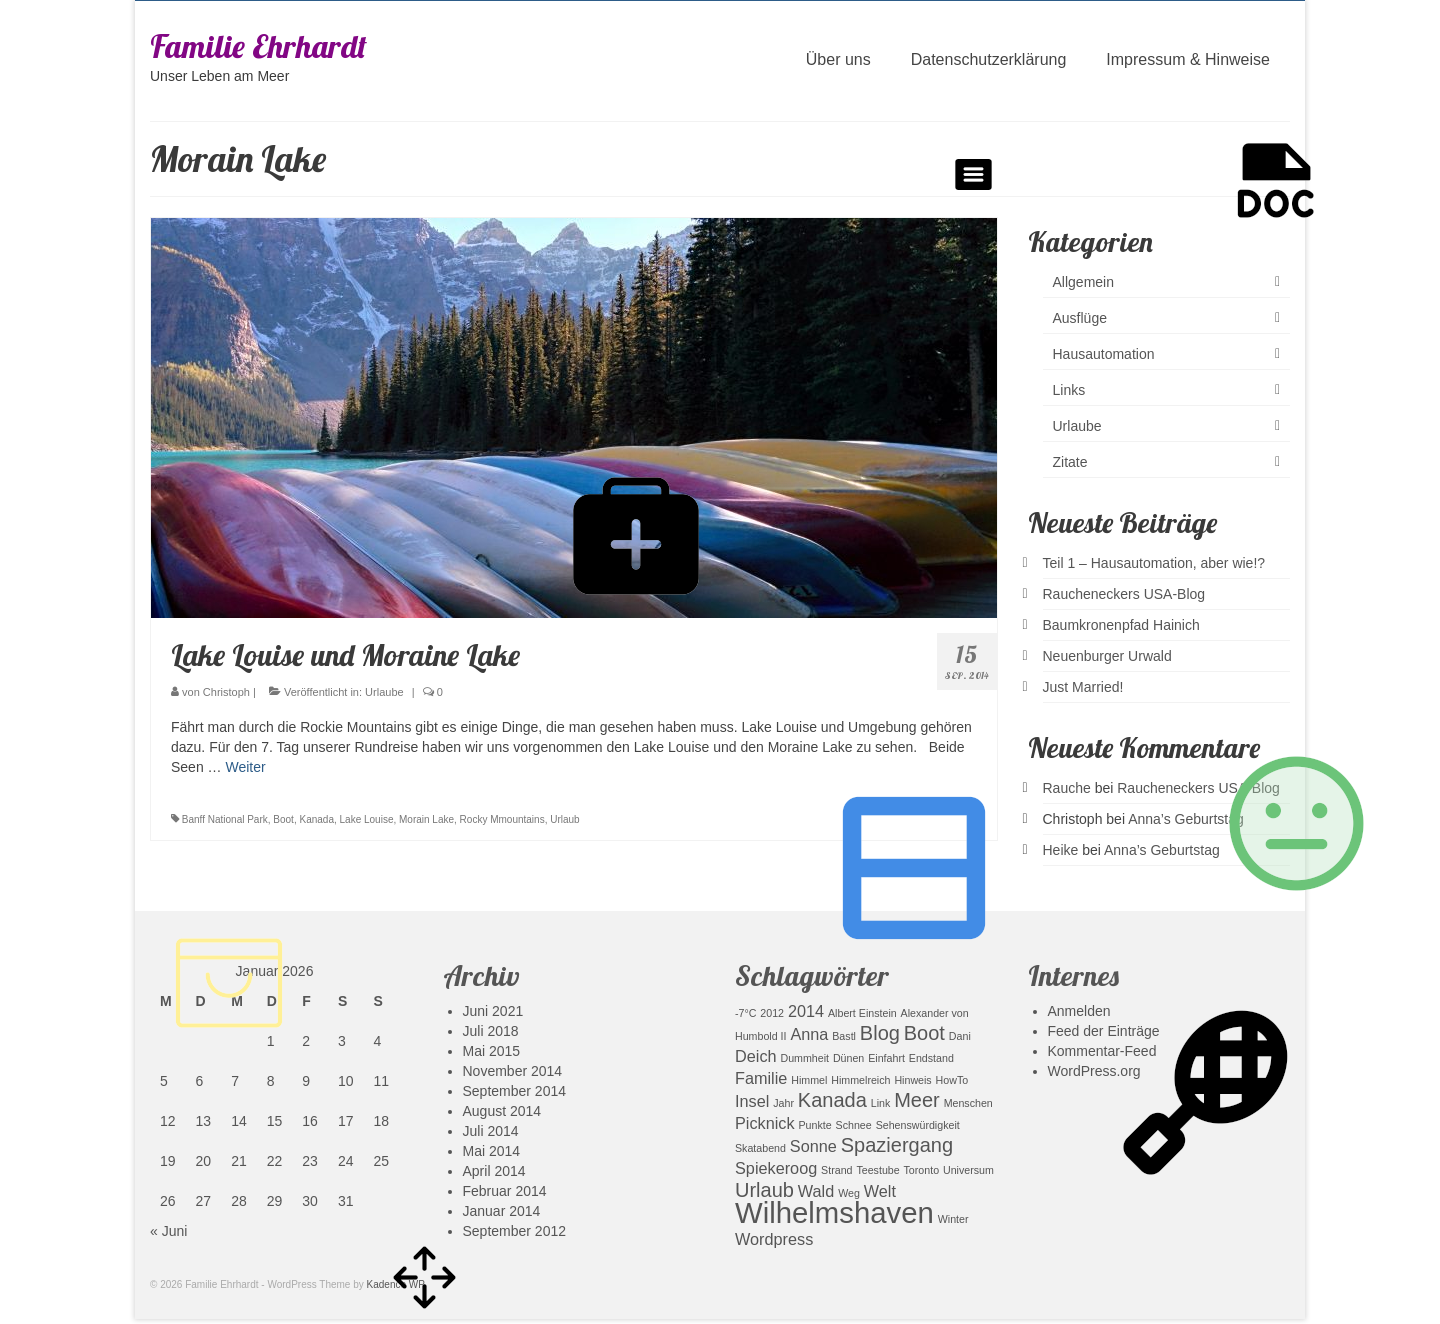 The image size is (1440, 1324). I want to click on split view horizontally, so click(914, 868).